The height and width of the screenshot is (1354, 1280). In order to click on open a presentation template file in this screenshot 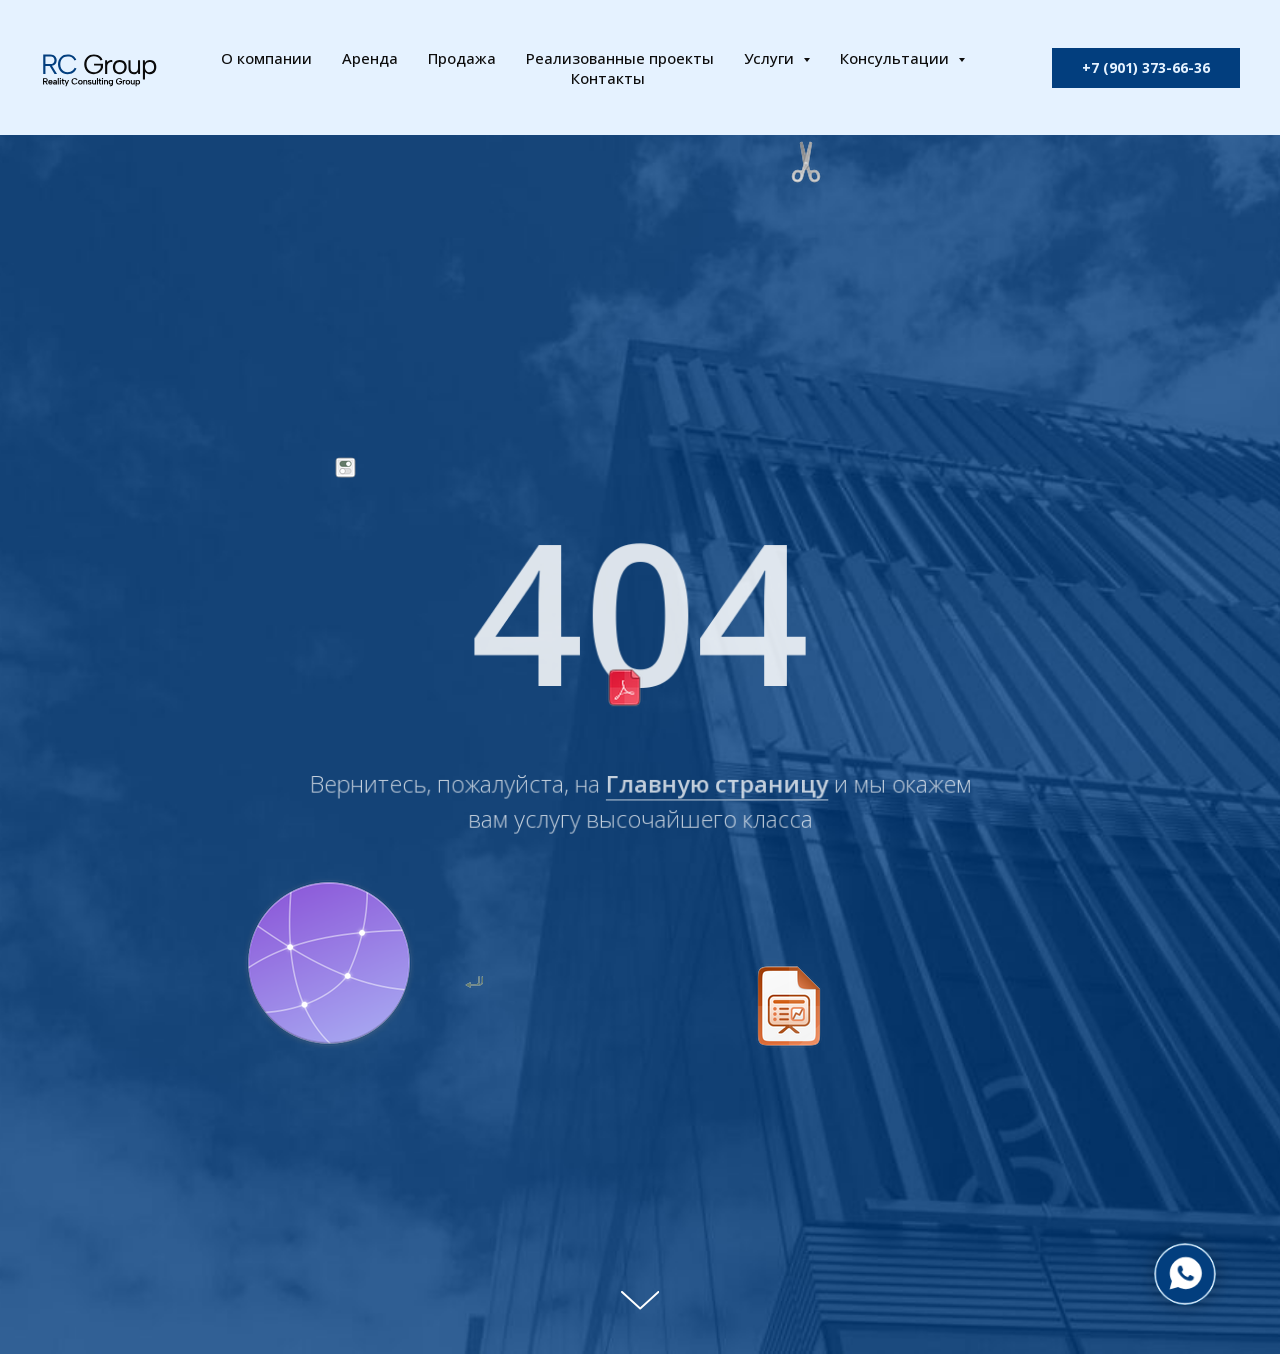, I will do `click(789, 1006)`.